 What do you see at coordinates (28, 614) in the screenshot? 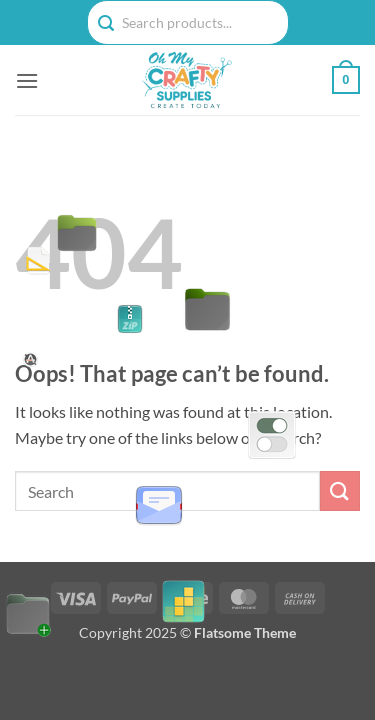
I see `create a new folder` at bounding box center [28, 614].